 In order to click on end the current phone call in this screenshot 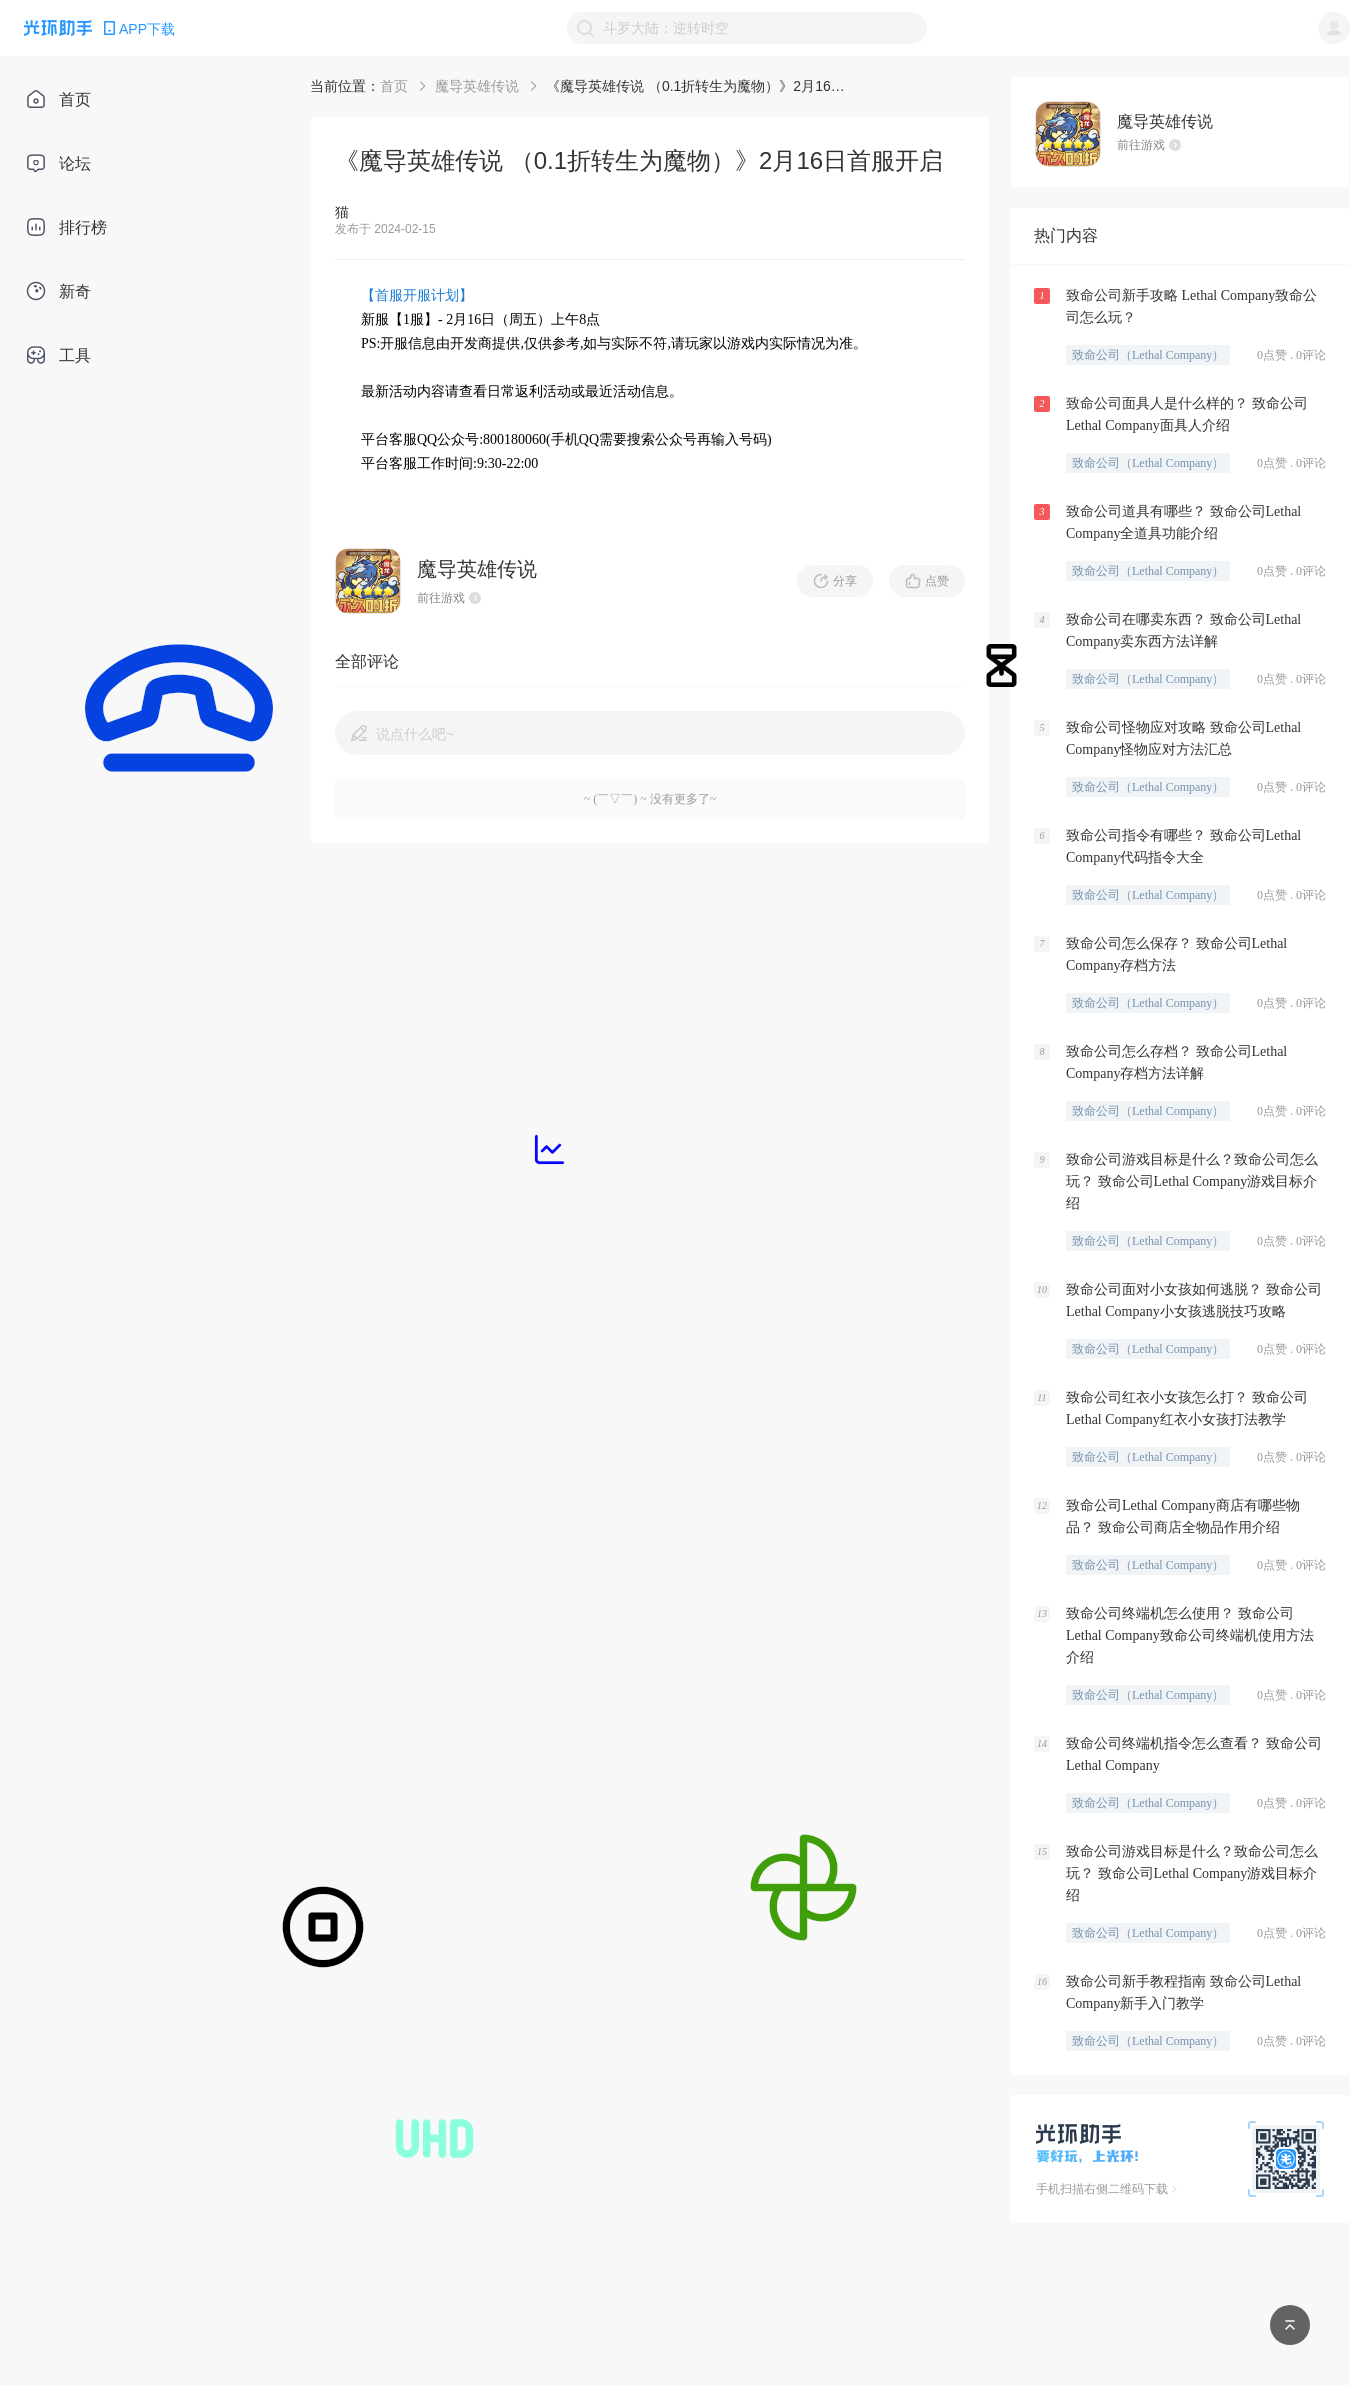, I will do `click(179, 708)`.